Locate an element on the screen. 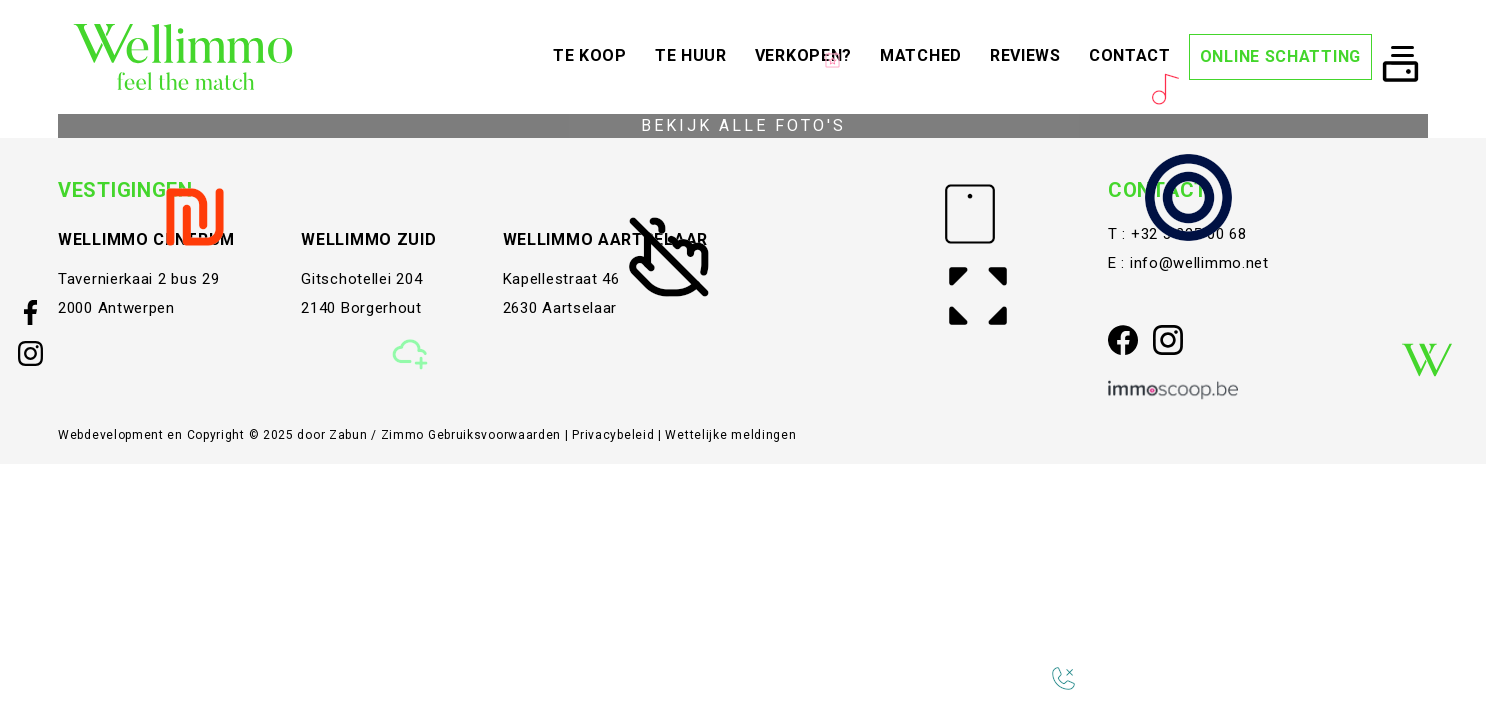 Image resolution: width=1486 pixels, height=720 pixels. expand to fullscreen mode is located at coordinates (978, 296).